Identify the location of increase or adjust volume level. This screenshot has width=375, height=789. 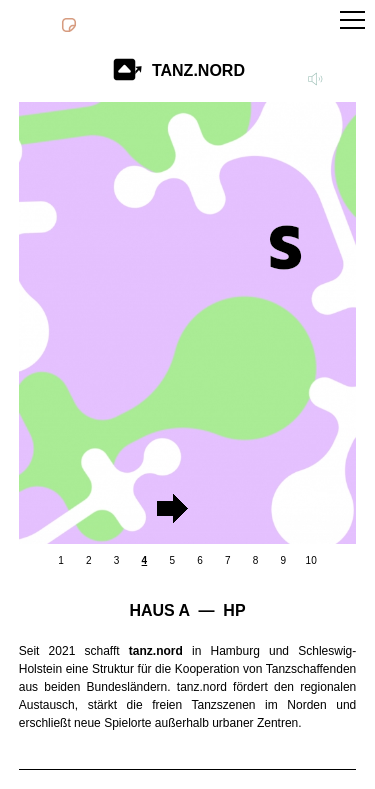
(315, 79).